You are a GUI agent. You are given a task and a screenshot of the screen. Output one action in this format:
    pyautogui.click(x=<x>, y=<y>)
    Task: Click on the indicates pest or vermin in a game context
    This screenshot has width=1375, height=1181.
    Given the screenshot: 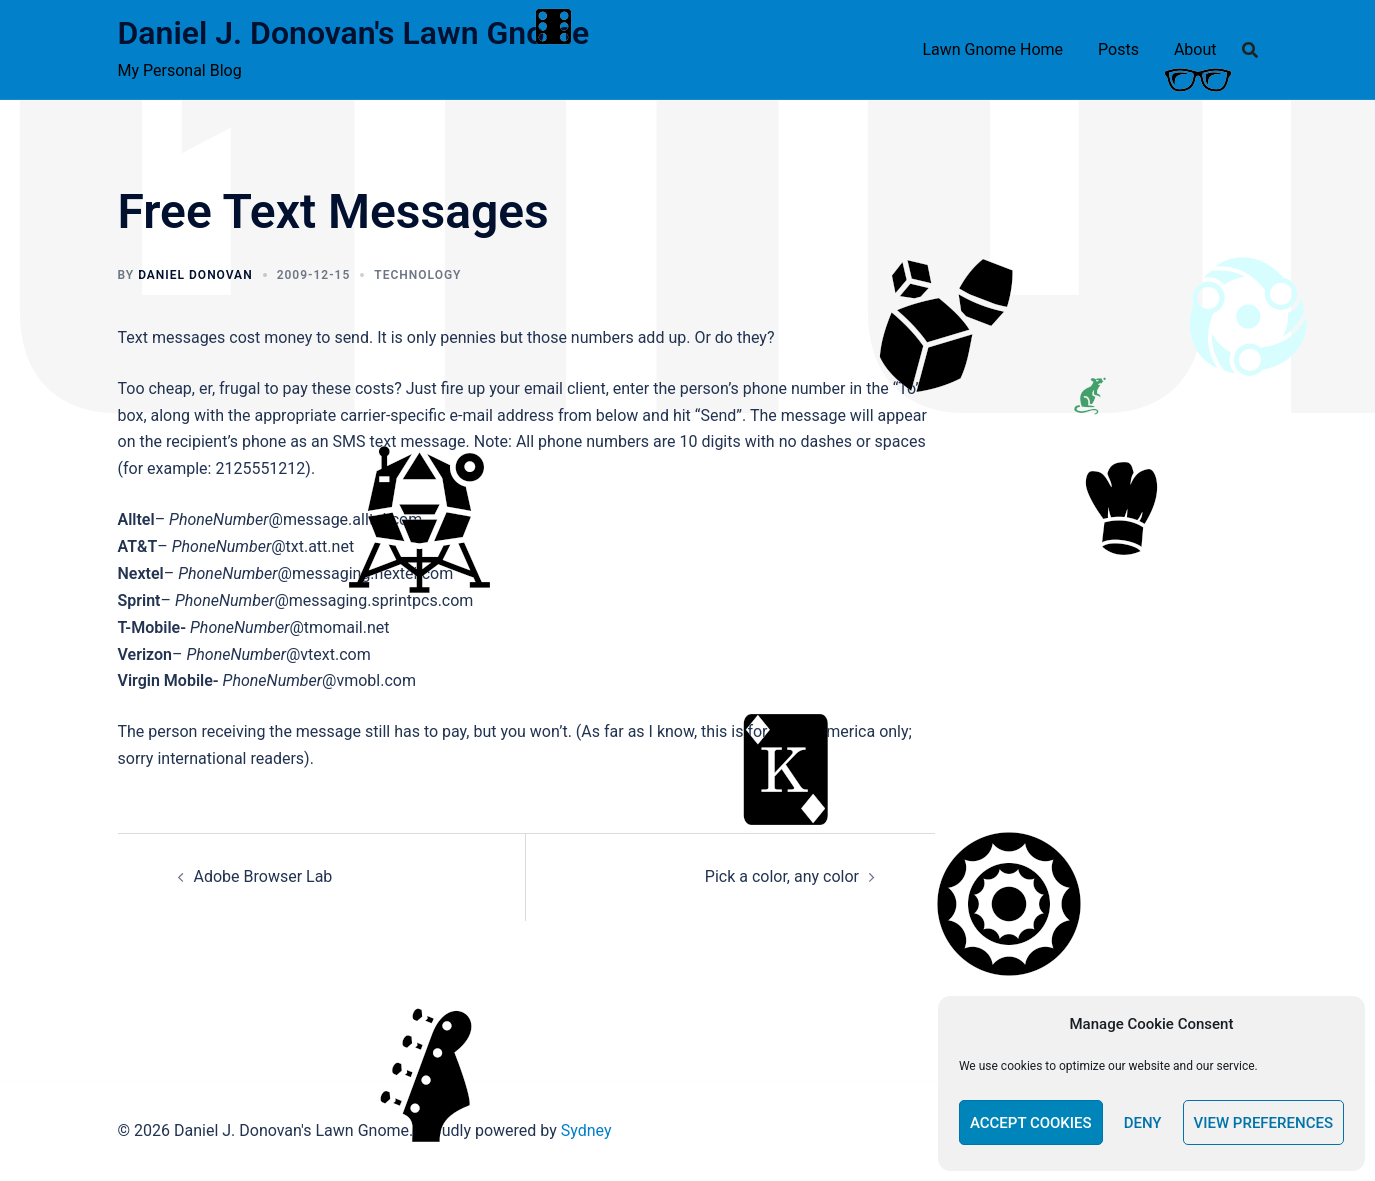 What is the action you would take?
    pyautogui.click(x=1090, y=396)
    